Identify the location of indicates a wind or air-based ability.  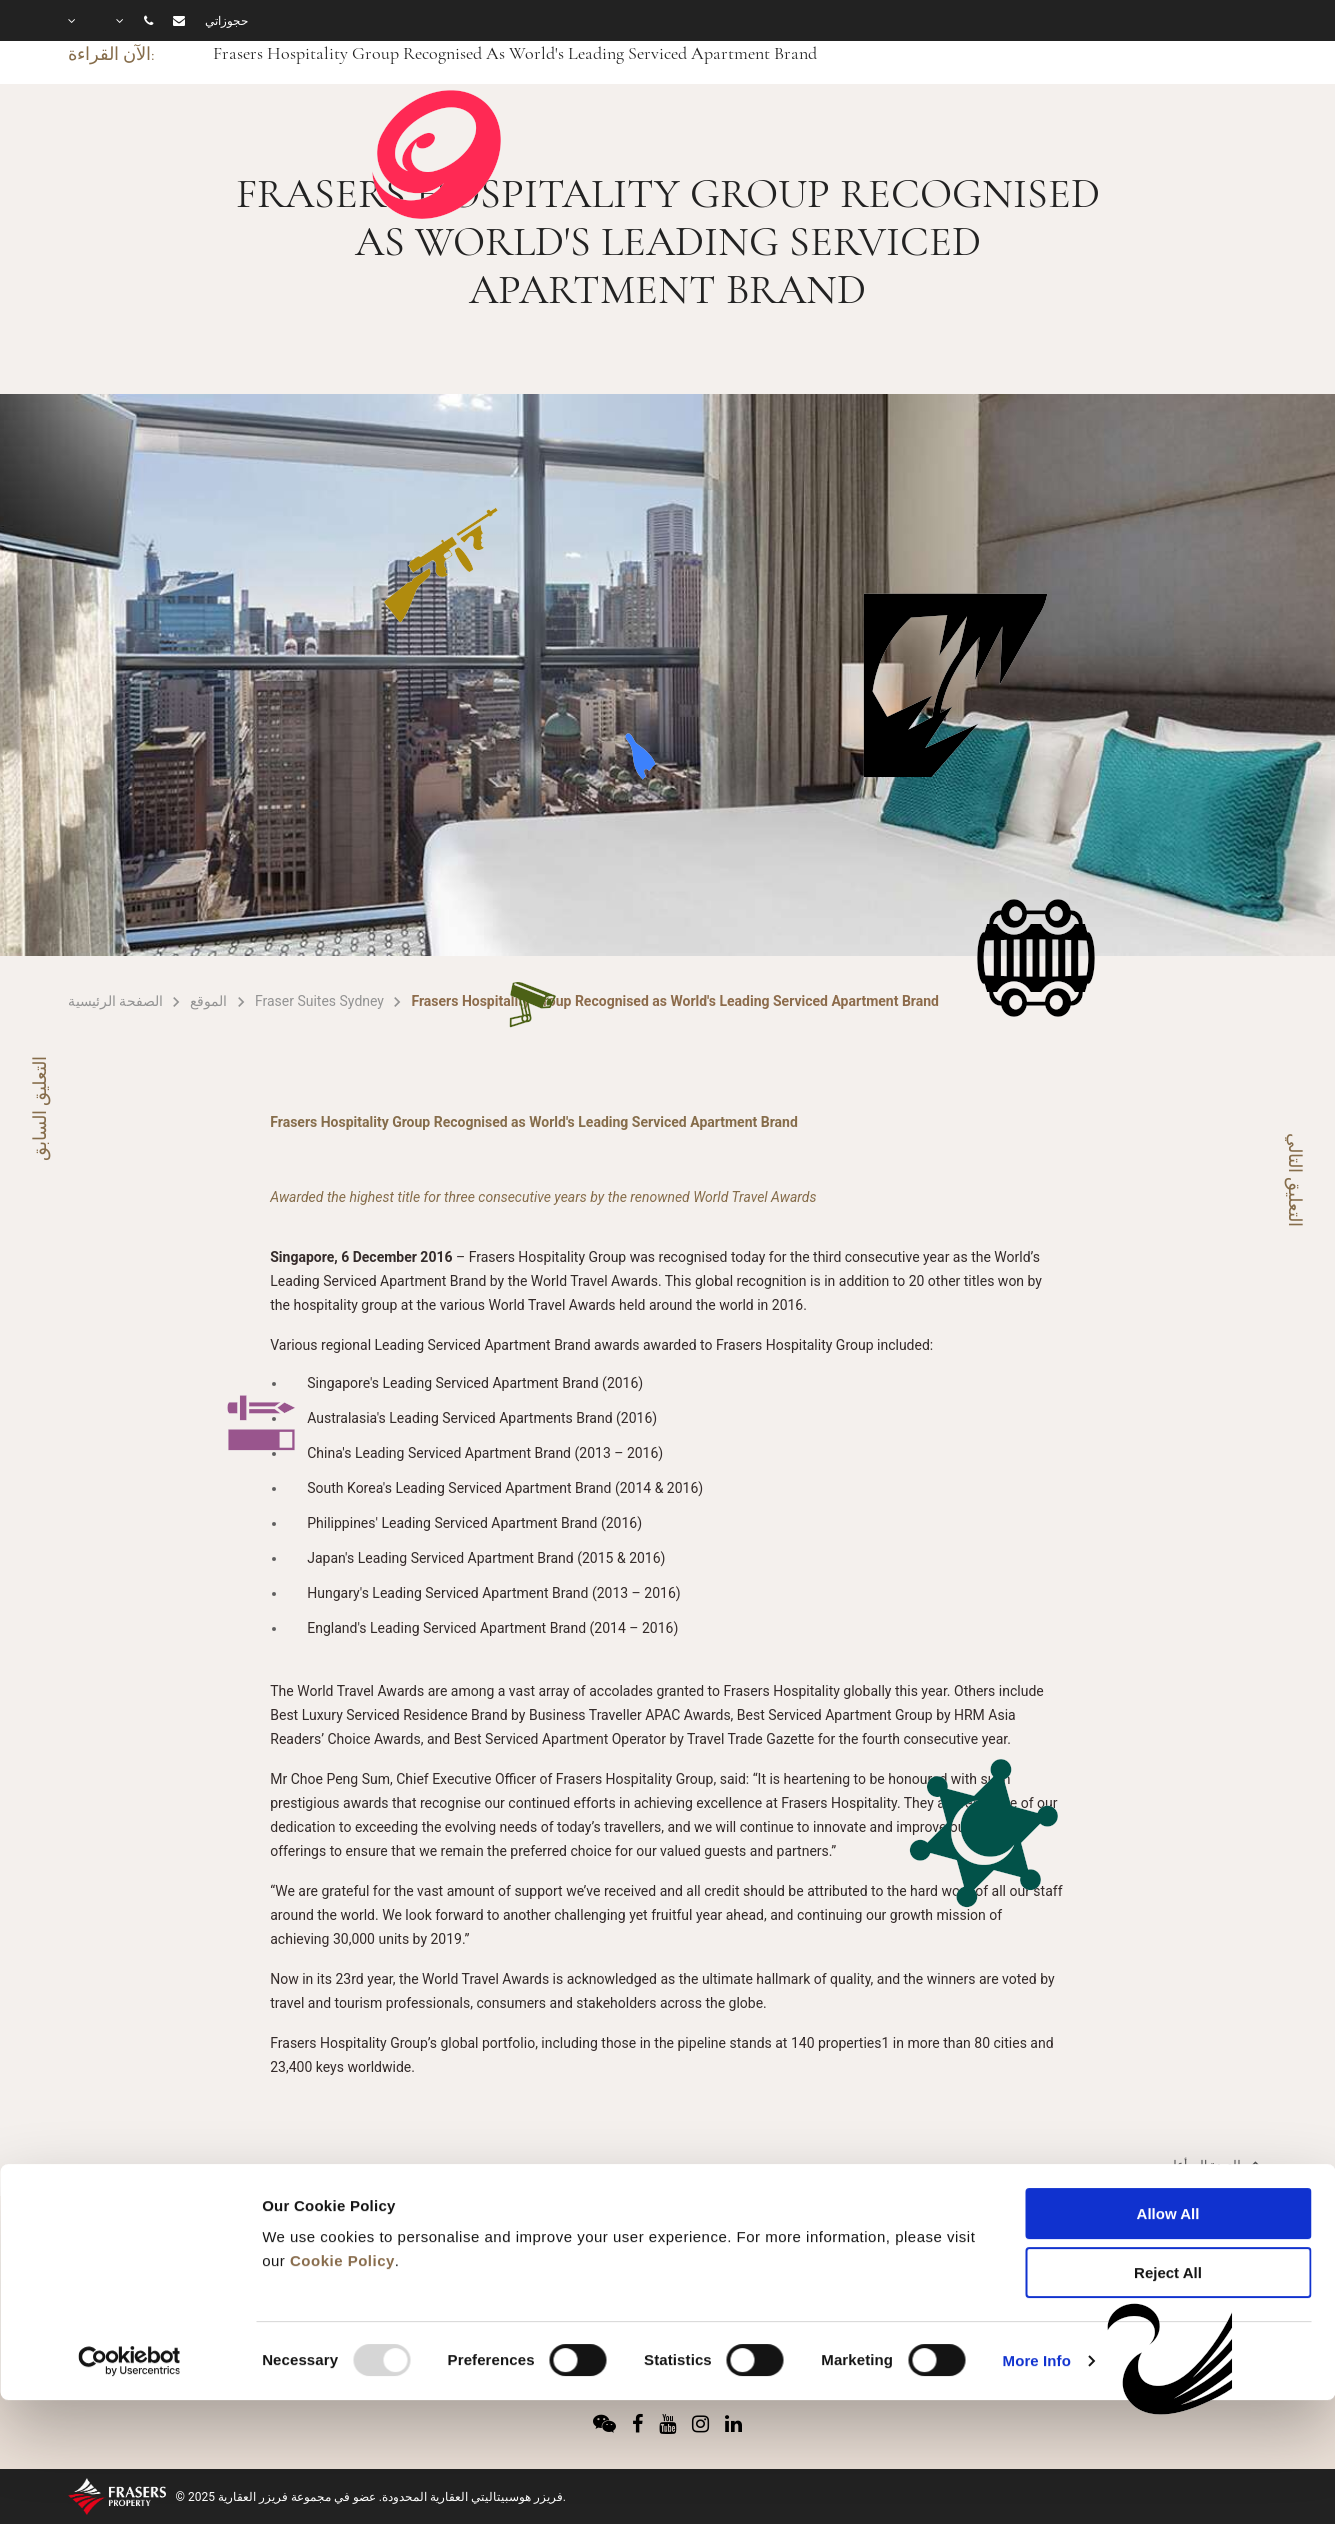
(436, 154).